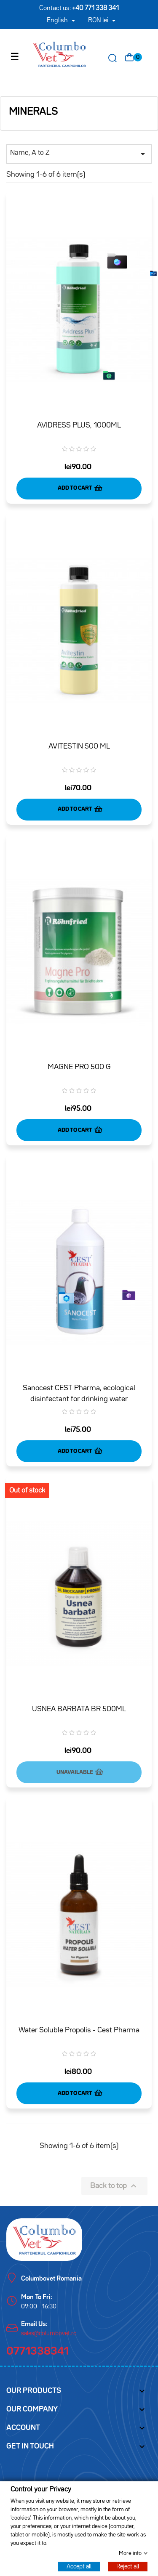  I want to click on open your Steam games folder, so click(153, 274).